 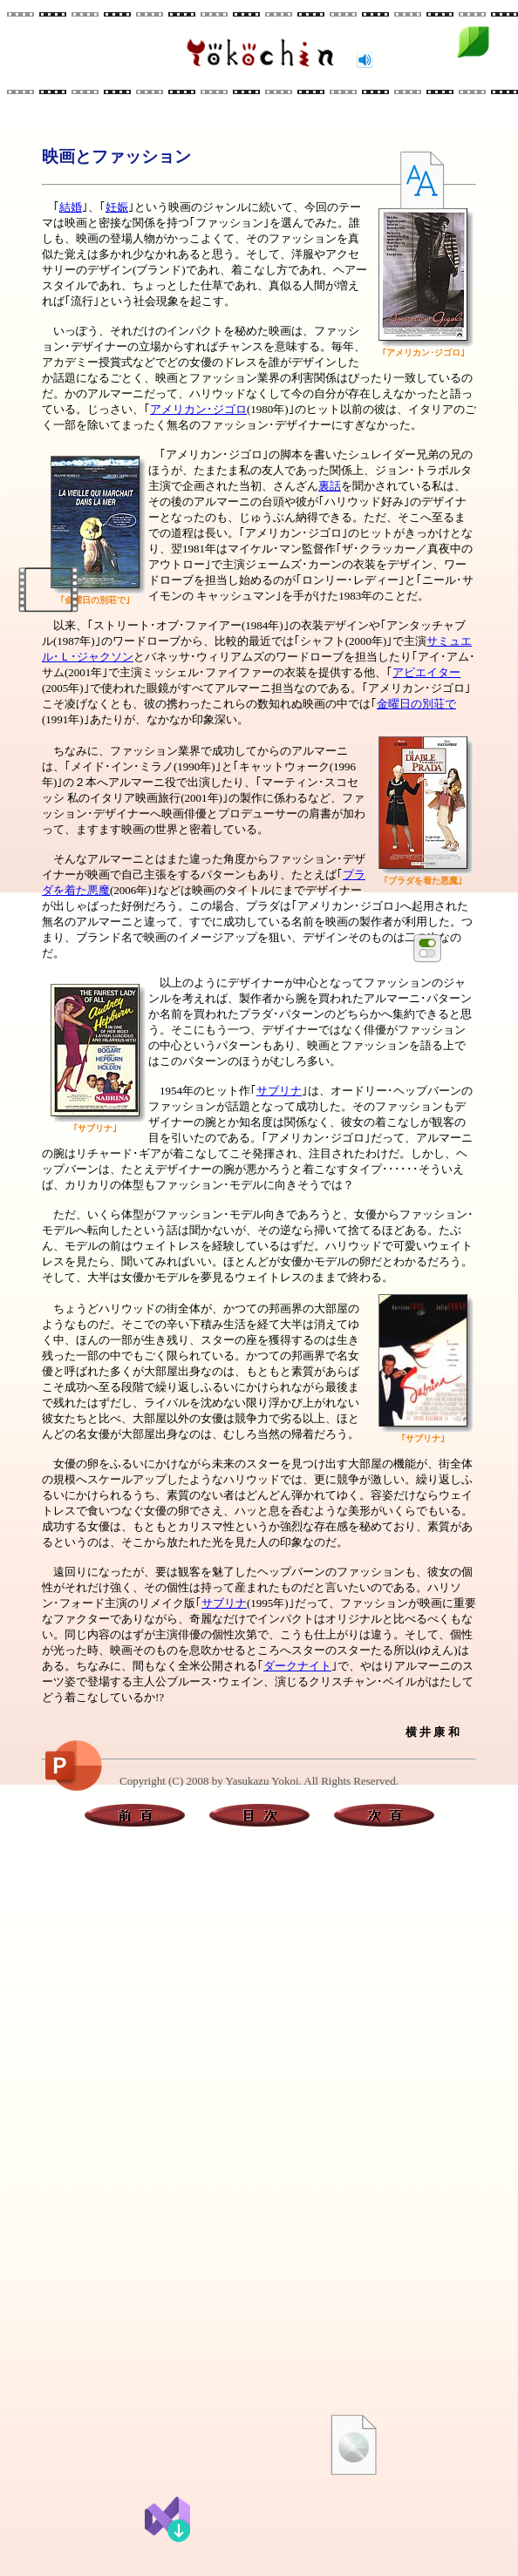 What do you see at coordinates (49, 597) in the screenshot?
I see `view video or film content` at bounding box center [49, 597].